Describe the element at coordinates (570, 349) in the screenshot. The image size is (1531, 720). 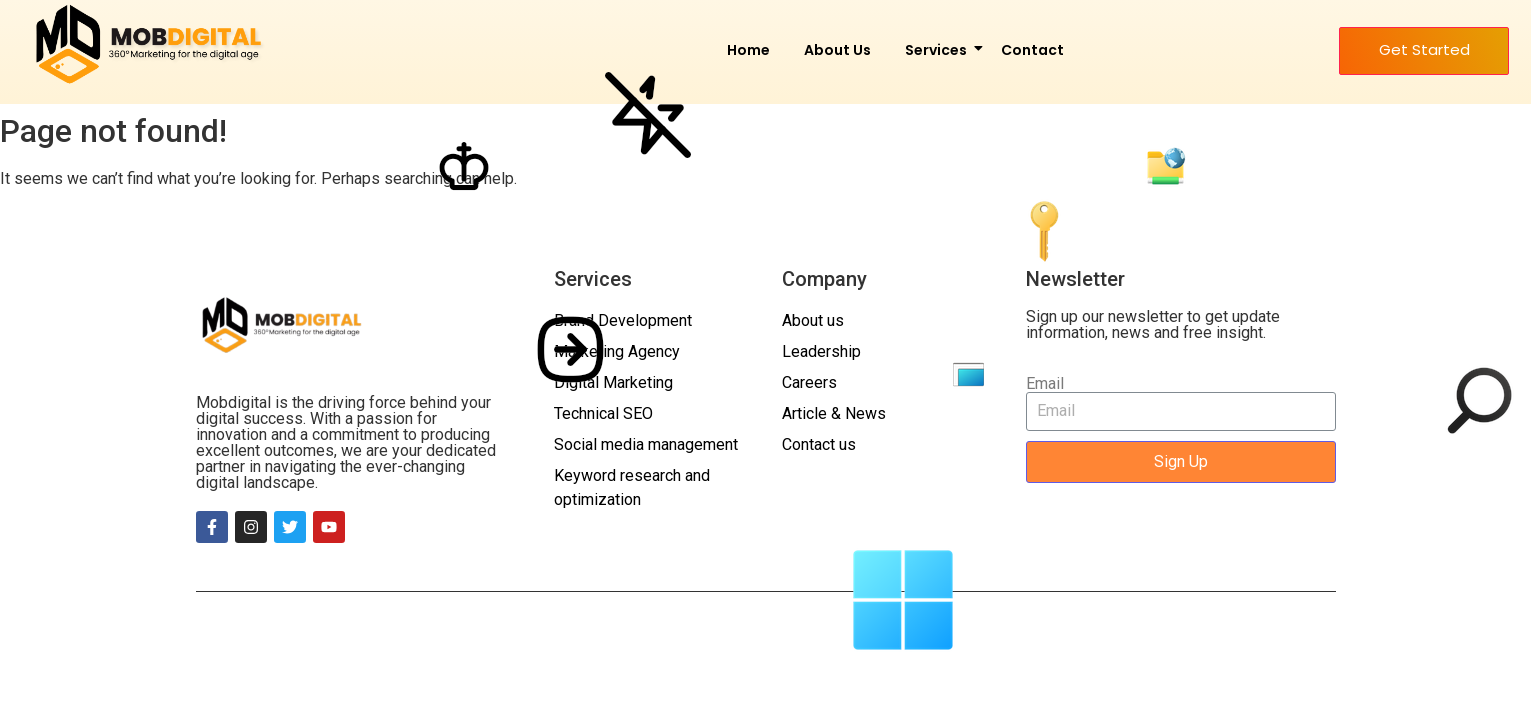
I see `proceed to the next step` at that location.